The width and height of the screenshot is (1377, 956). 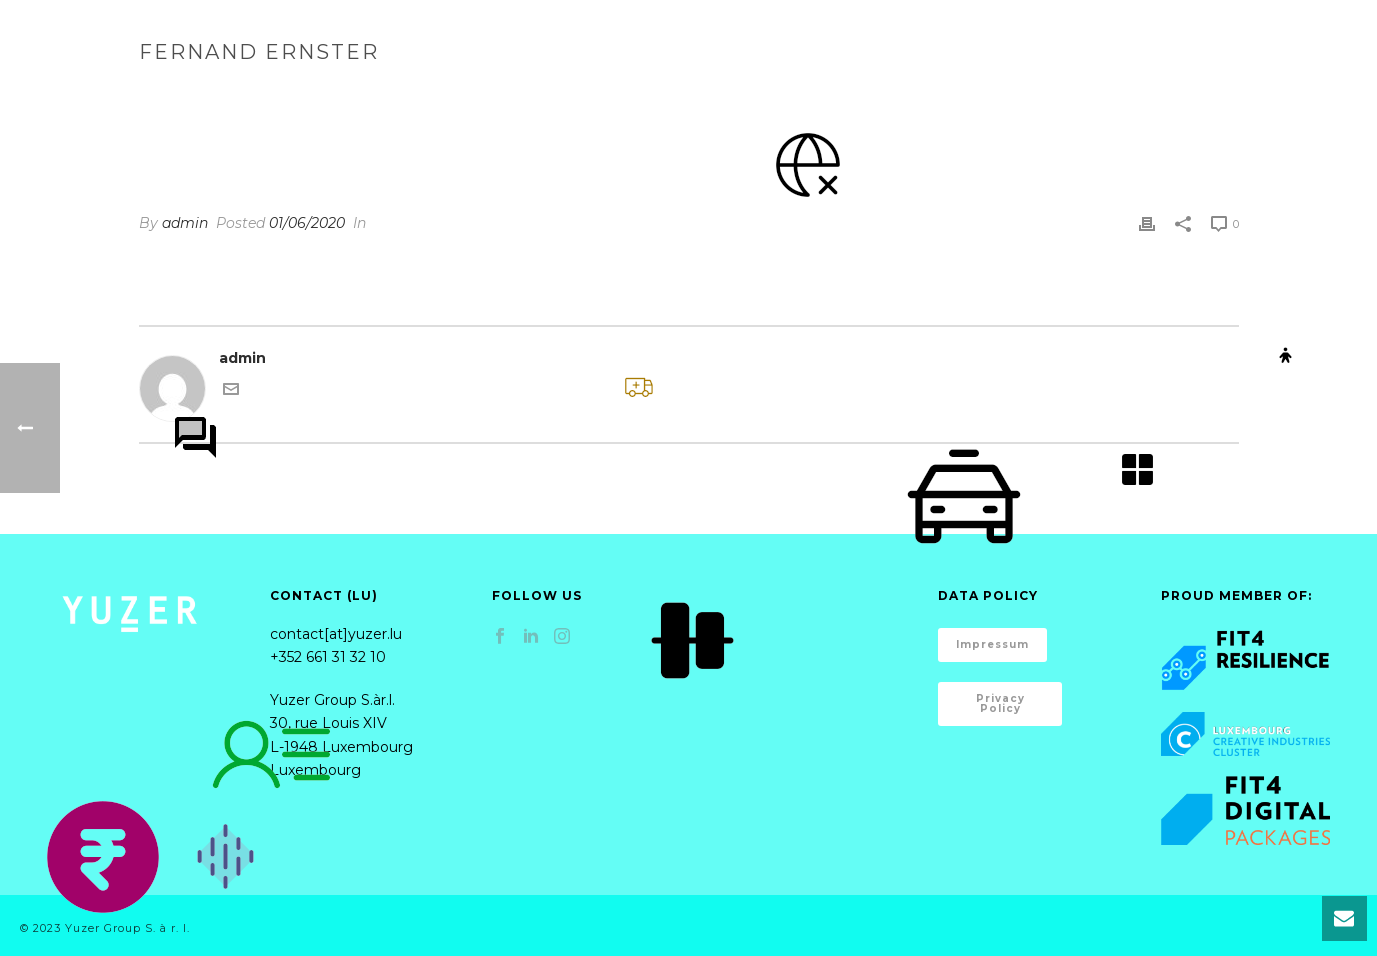 What do you see at coordinates (1137, 469) in the screenshot?
I see `view items in grid layout` at bounding box center [1137, 469].